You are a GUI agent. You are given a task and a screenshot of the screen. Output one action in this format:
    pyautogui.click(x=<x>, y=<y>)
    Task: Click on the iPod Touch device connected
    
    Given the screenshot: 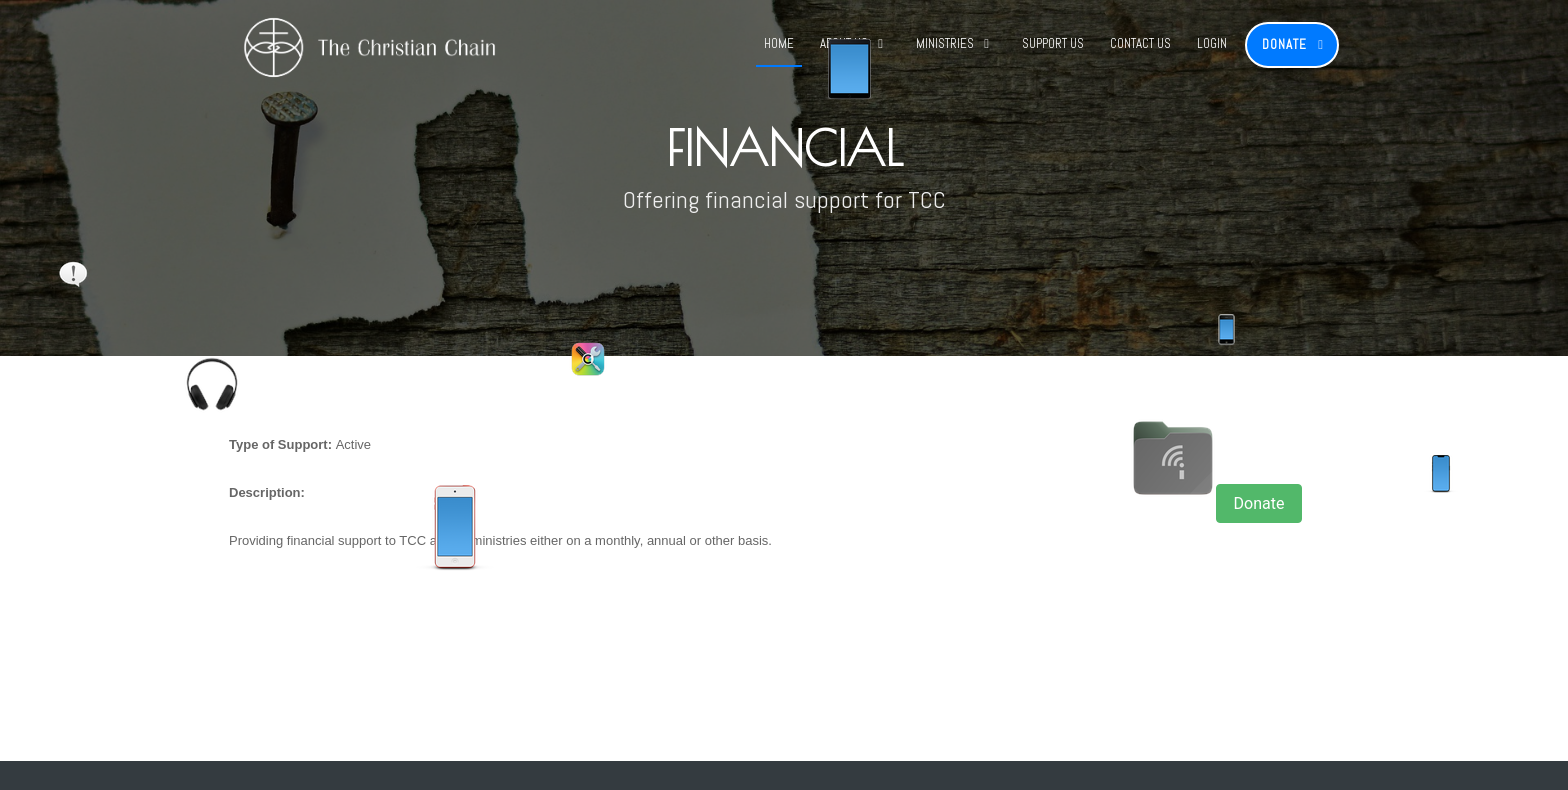 What is the action you would take?
    pyautogui.click(x=455, y=528)
    